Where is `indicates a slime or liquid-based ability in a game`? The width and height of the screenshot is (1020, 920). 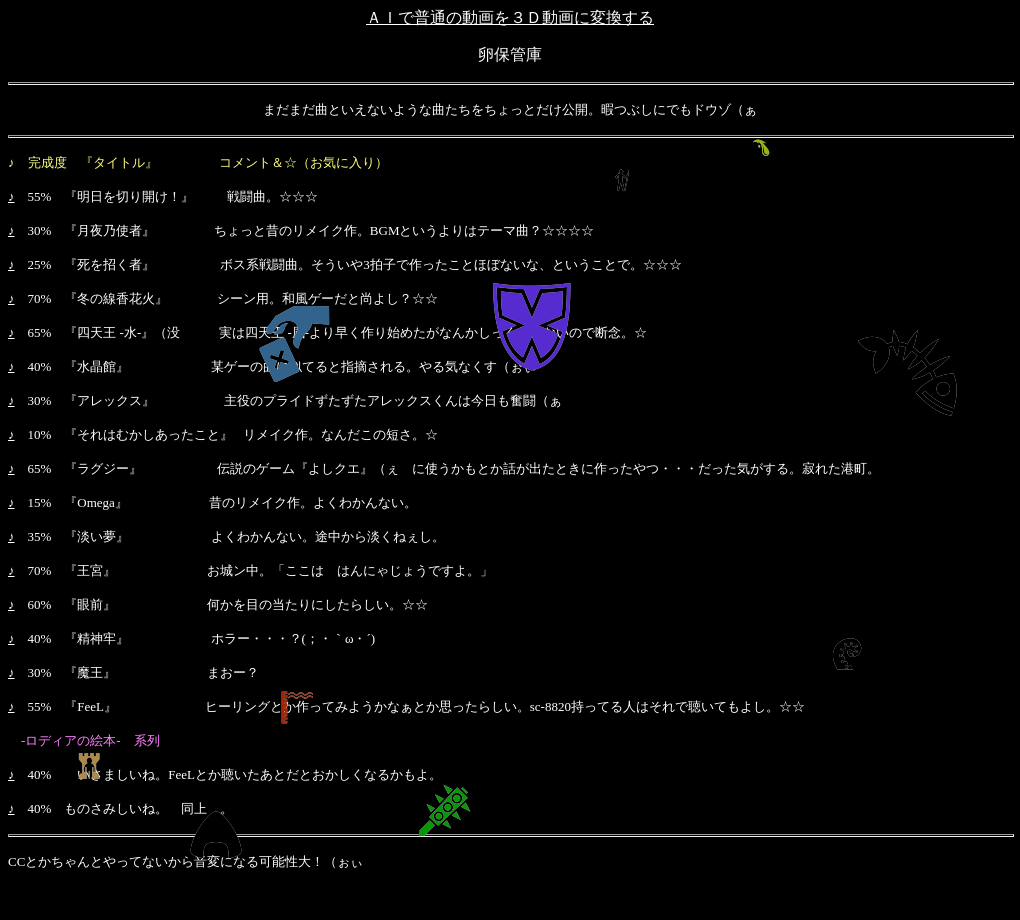
indicates a slime or liquid-based ability in a game is located at coordinates (761, 148).